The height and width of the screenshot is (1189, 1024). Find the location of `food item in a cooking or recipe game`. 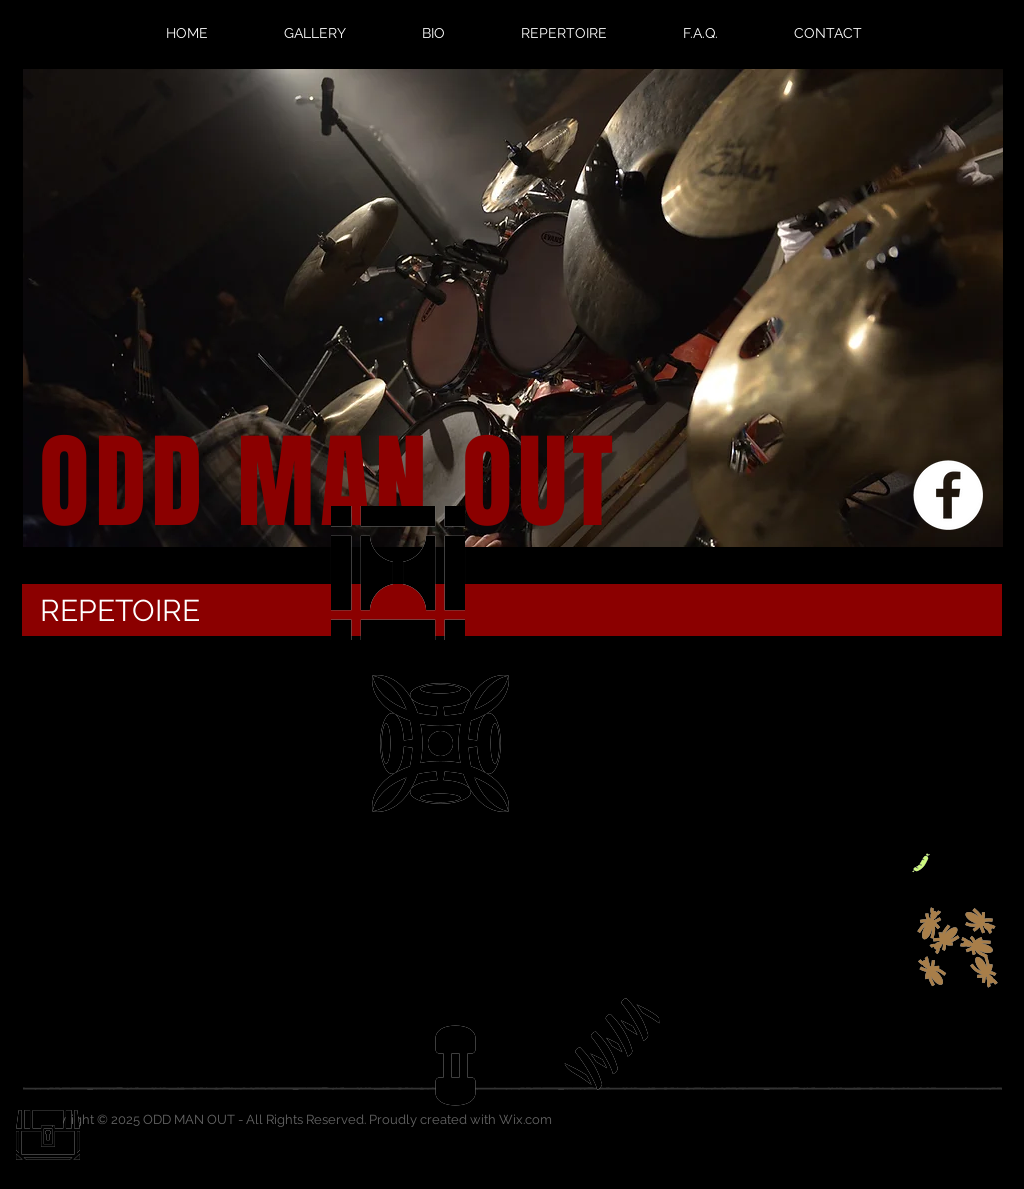

food item in a cooking or recipe game is located at coordinates (921, 863).